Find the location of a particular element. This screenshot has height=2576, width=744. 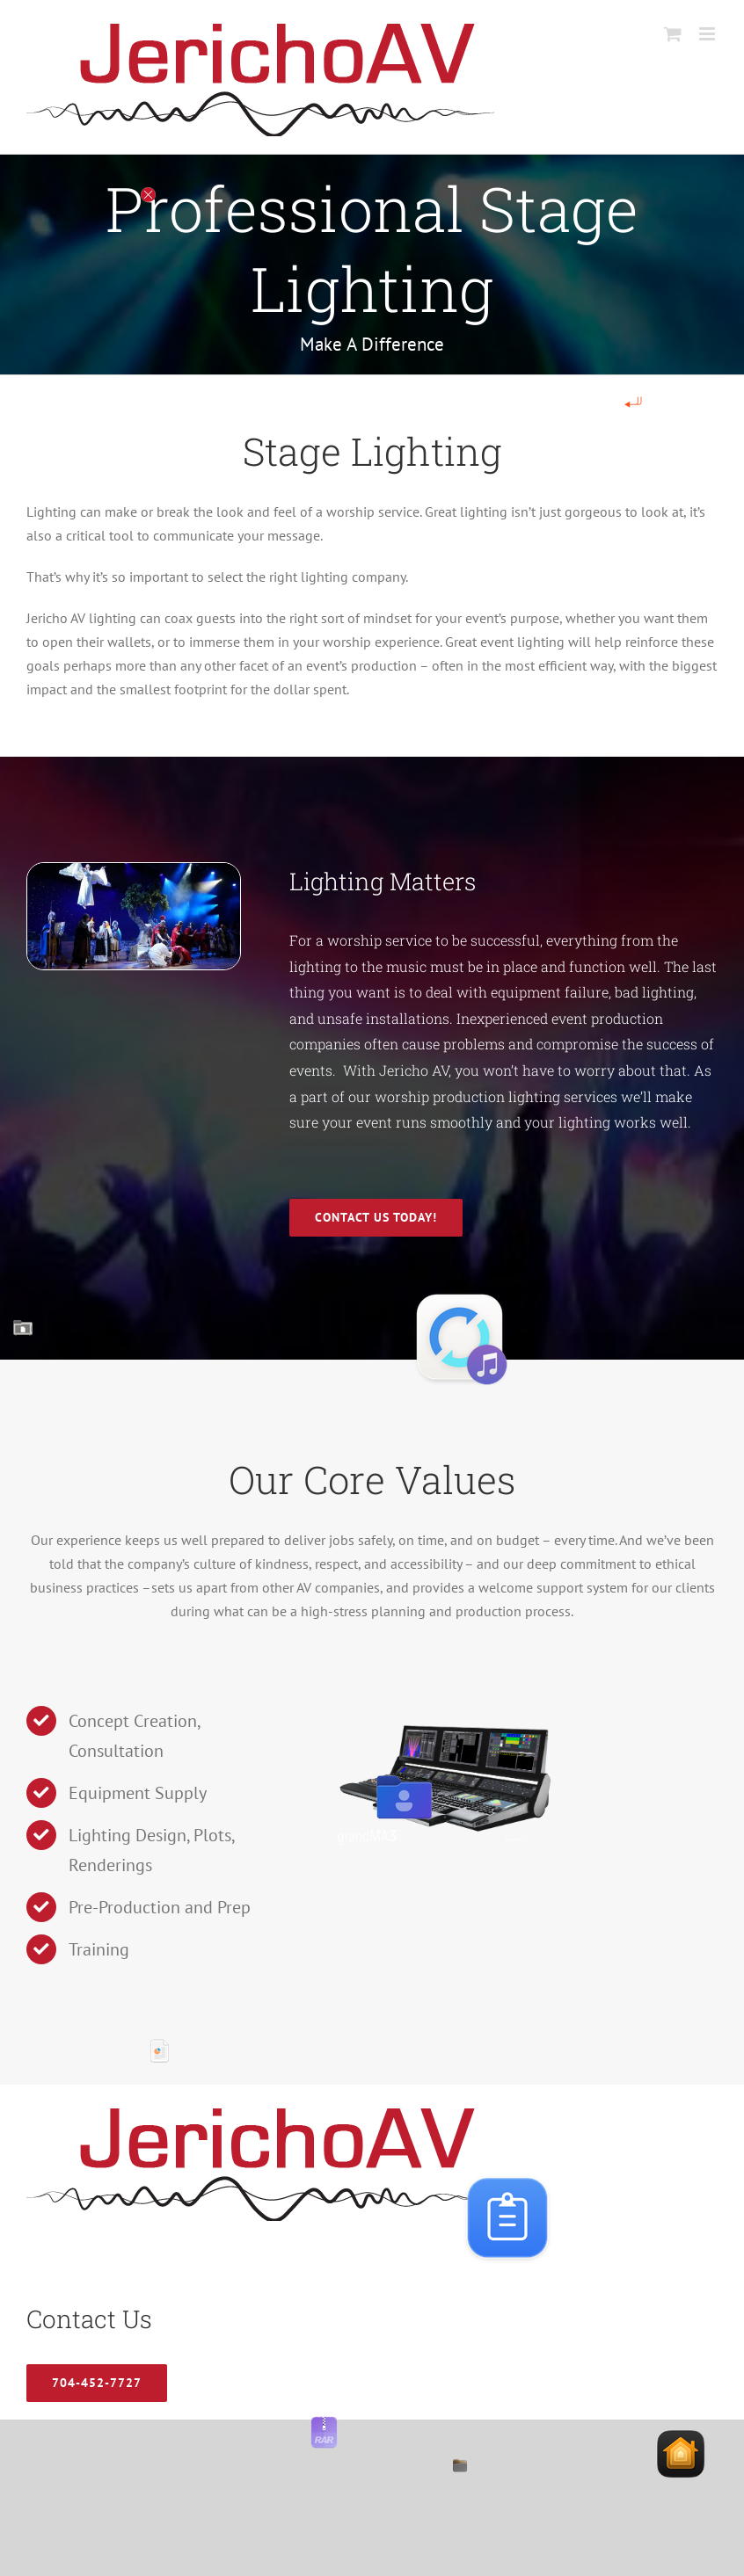

open a presentation file is located at coordinates (159, 2050).